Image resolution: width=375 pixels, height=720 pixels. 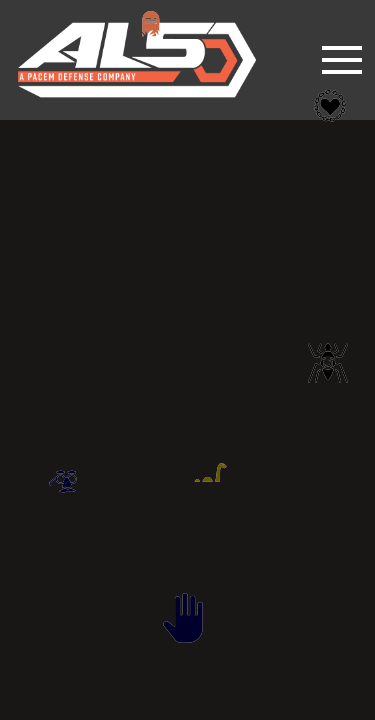 What do you see at coordinates (63, 481) in the screenshot?
I see `access prank or joke features` at bounding box center [63, 481].